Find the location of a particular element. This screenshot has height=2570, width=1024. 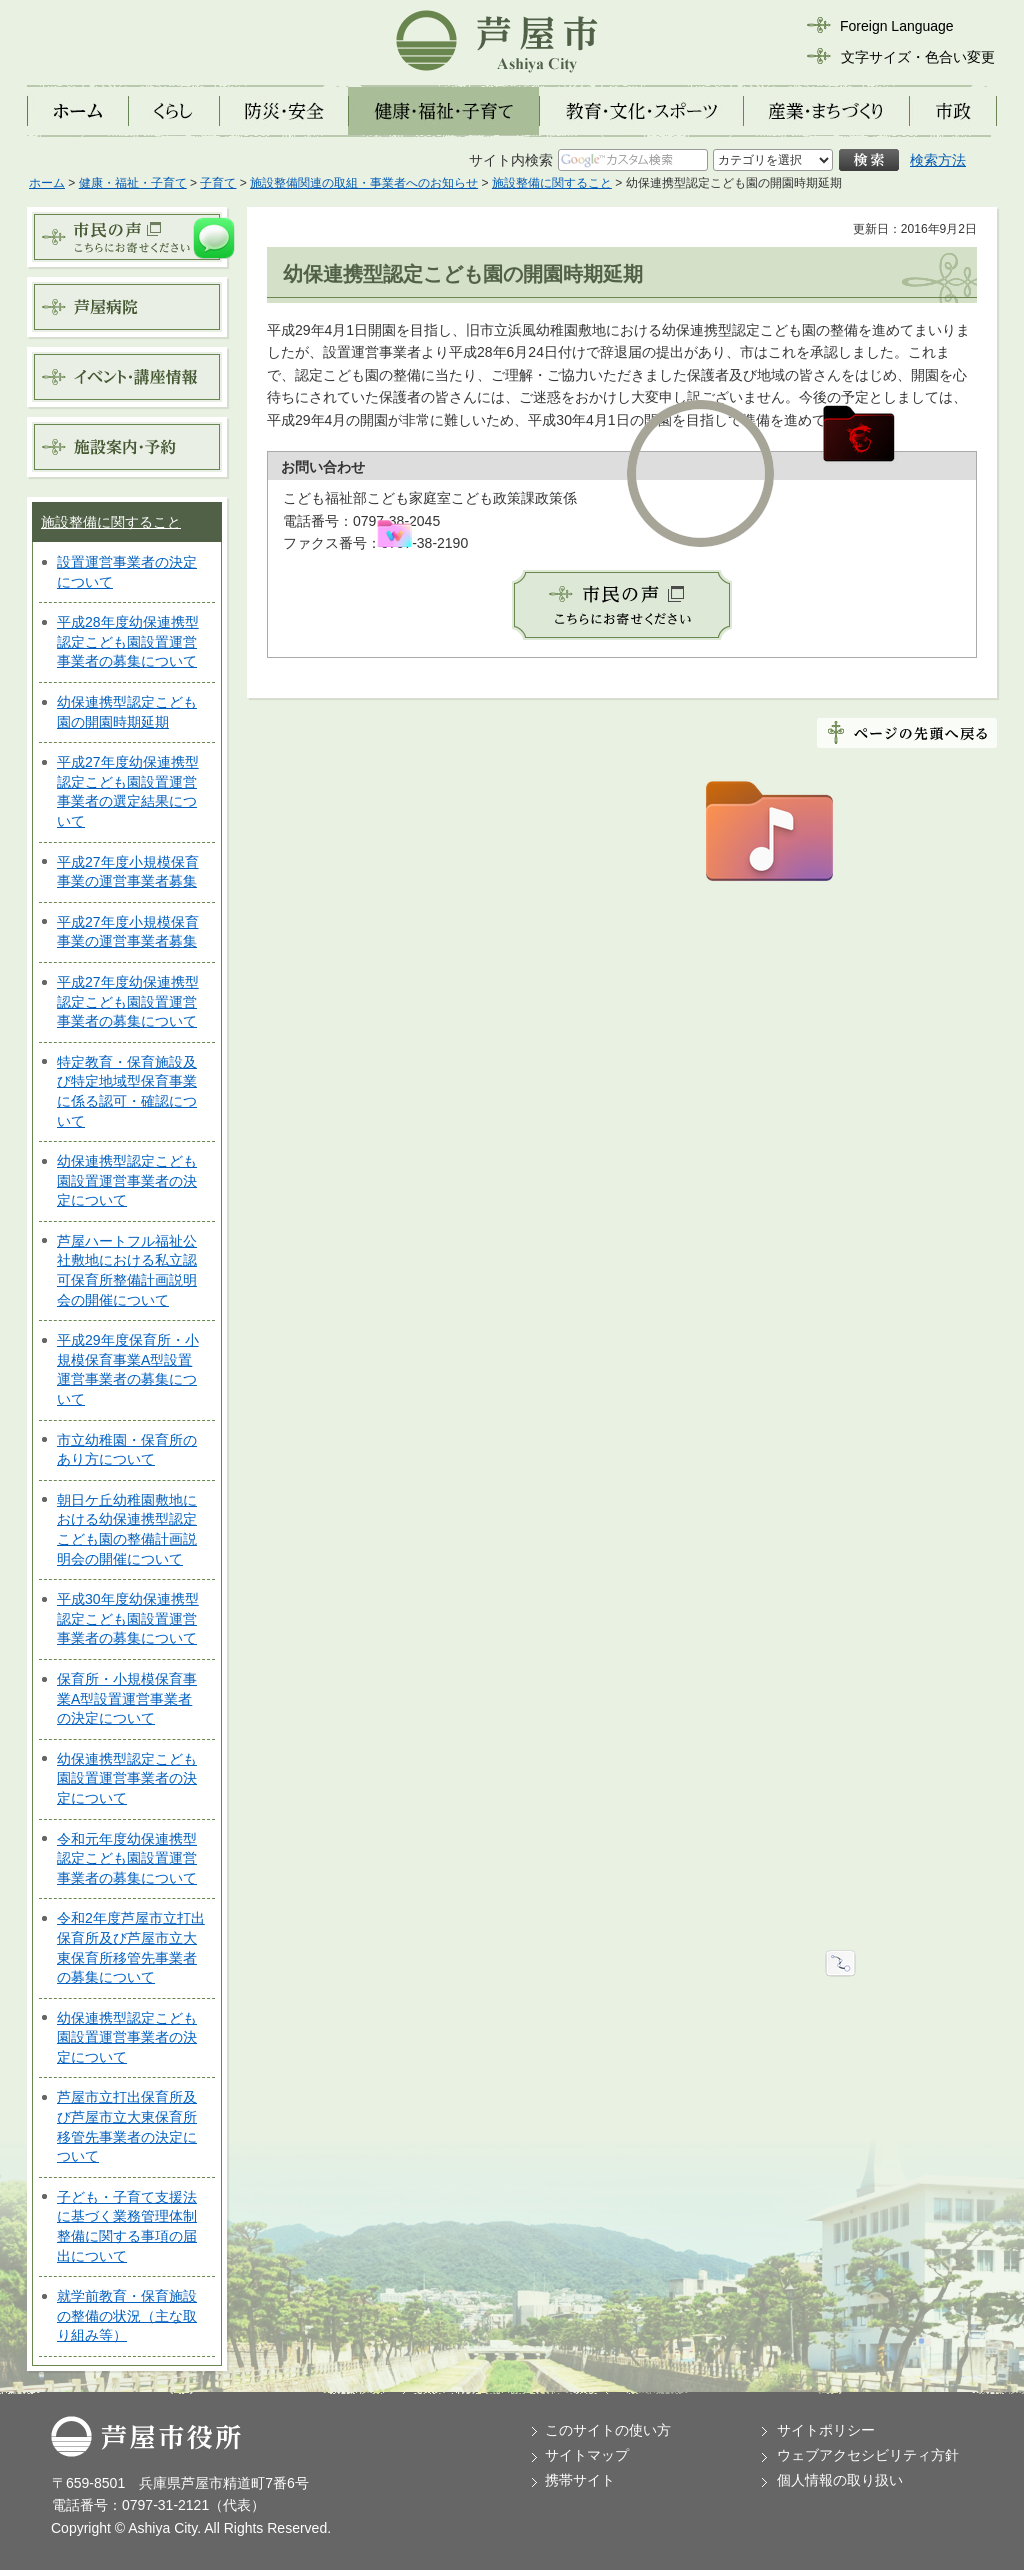

open msi-branded files folder is located at coordinates (858, 435).